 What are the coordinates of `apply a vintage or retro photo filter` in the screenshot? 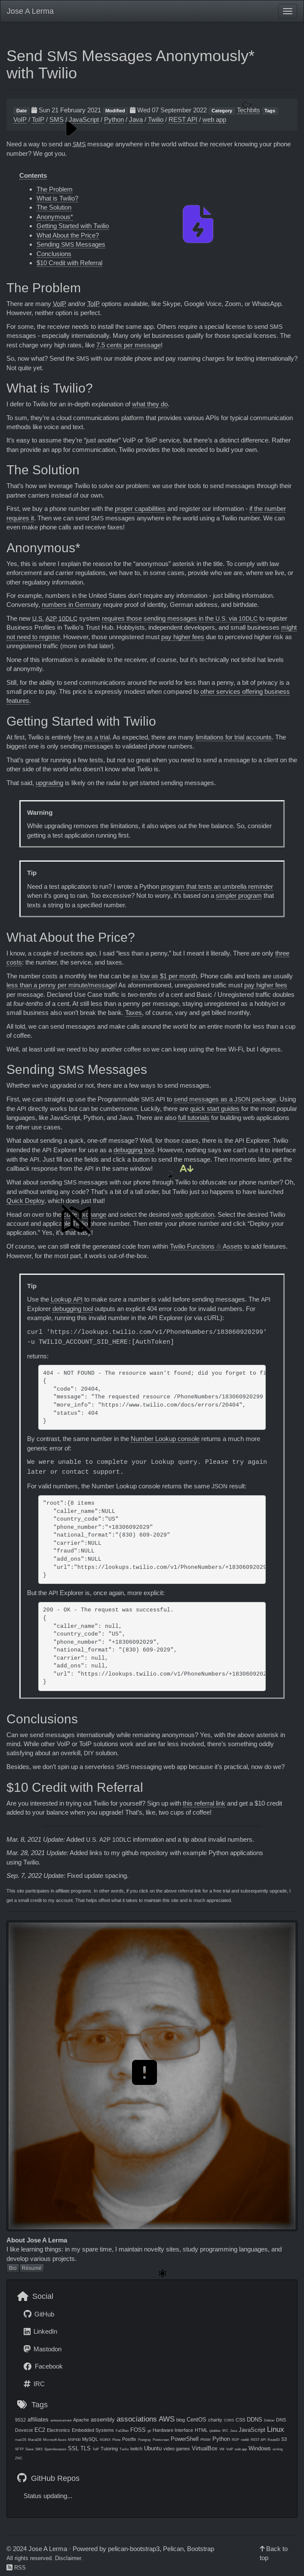 It's located at (163, 2273).